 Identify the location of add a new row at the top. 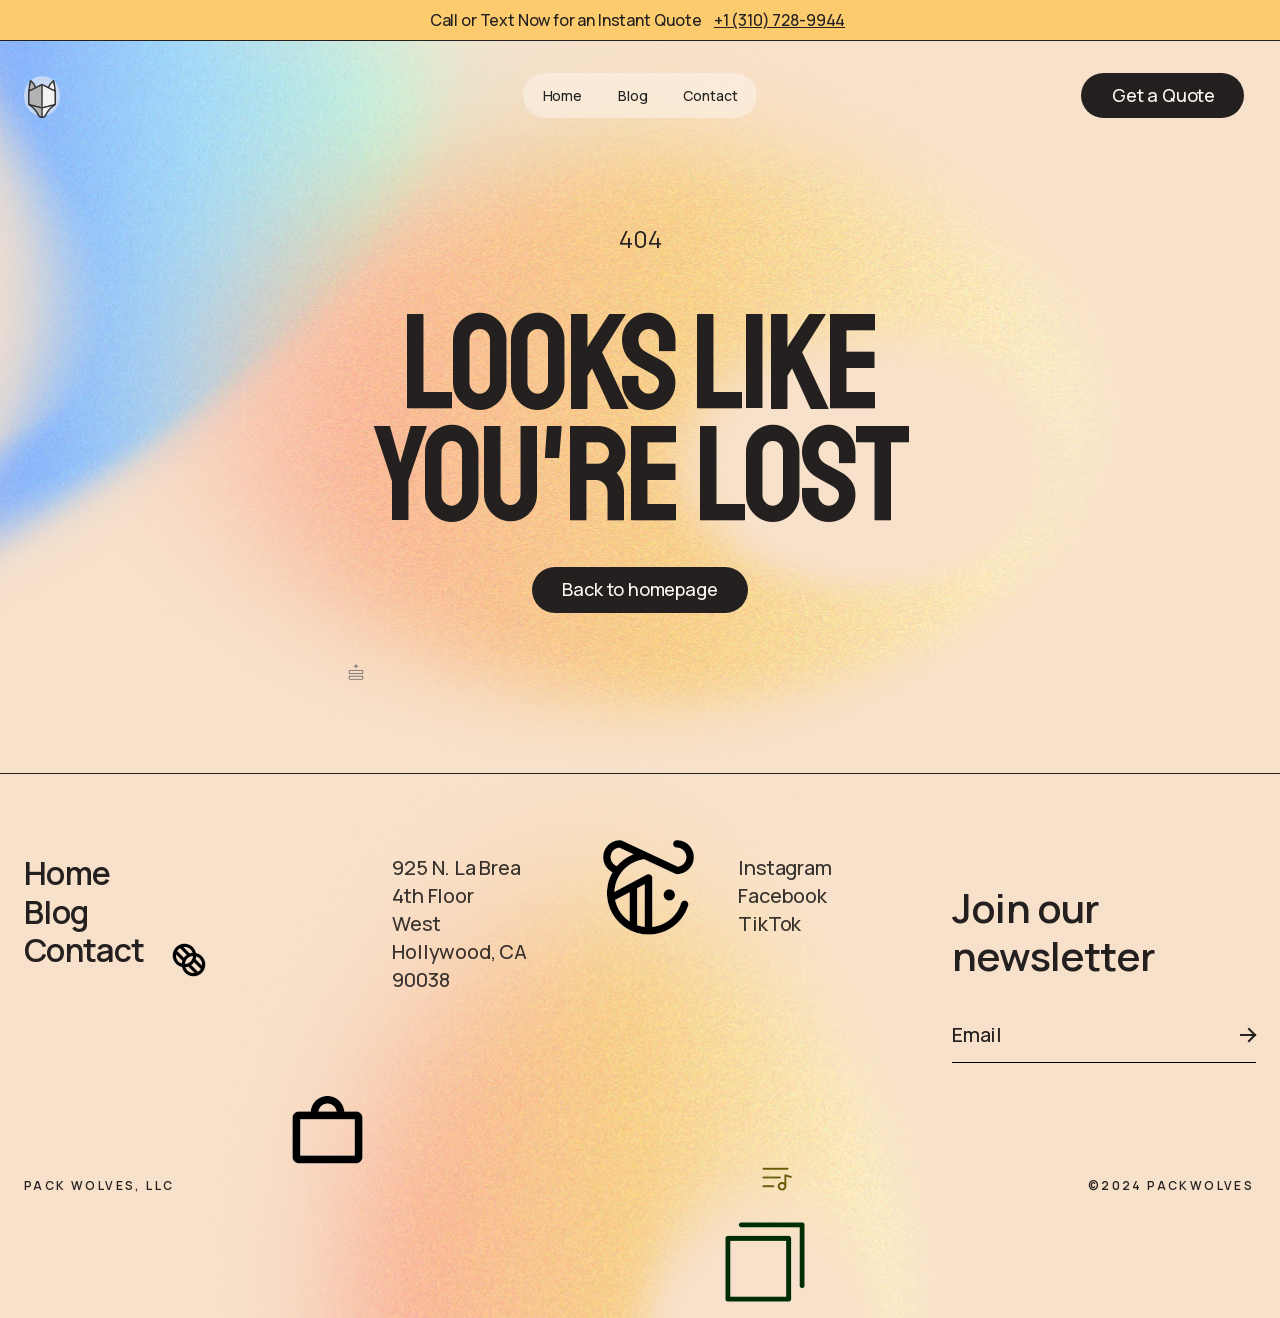
(356, 673).